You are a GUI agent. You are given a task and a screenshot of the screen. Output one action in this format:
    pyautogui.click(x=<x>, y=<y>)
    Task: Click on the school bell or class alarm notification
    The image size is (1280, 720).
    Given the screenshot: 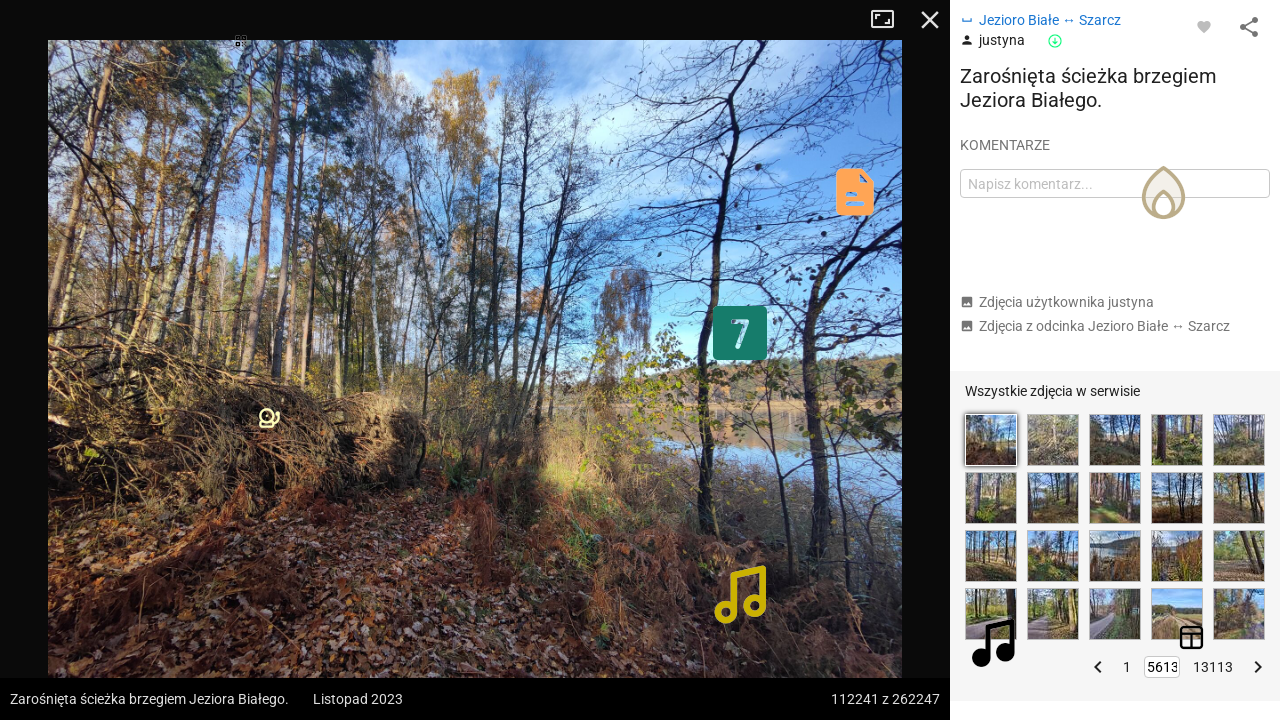 What is the action you would take?
    pyautogui.click(x=269, y=418)
    